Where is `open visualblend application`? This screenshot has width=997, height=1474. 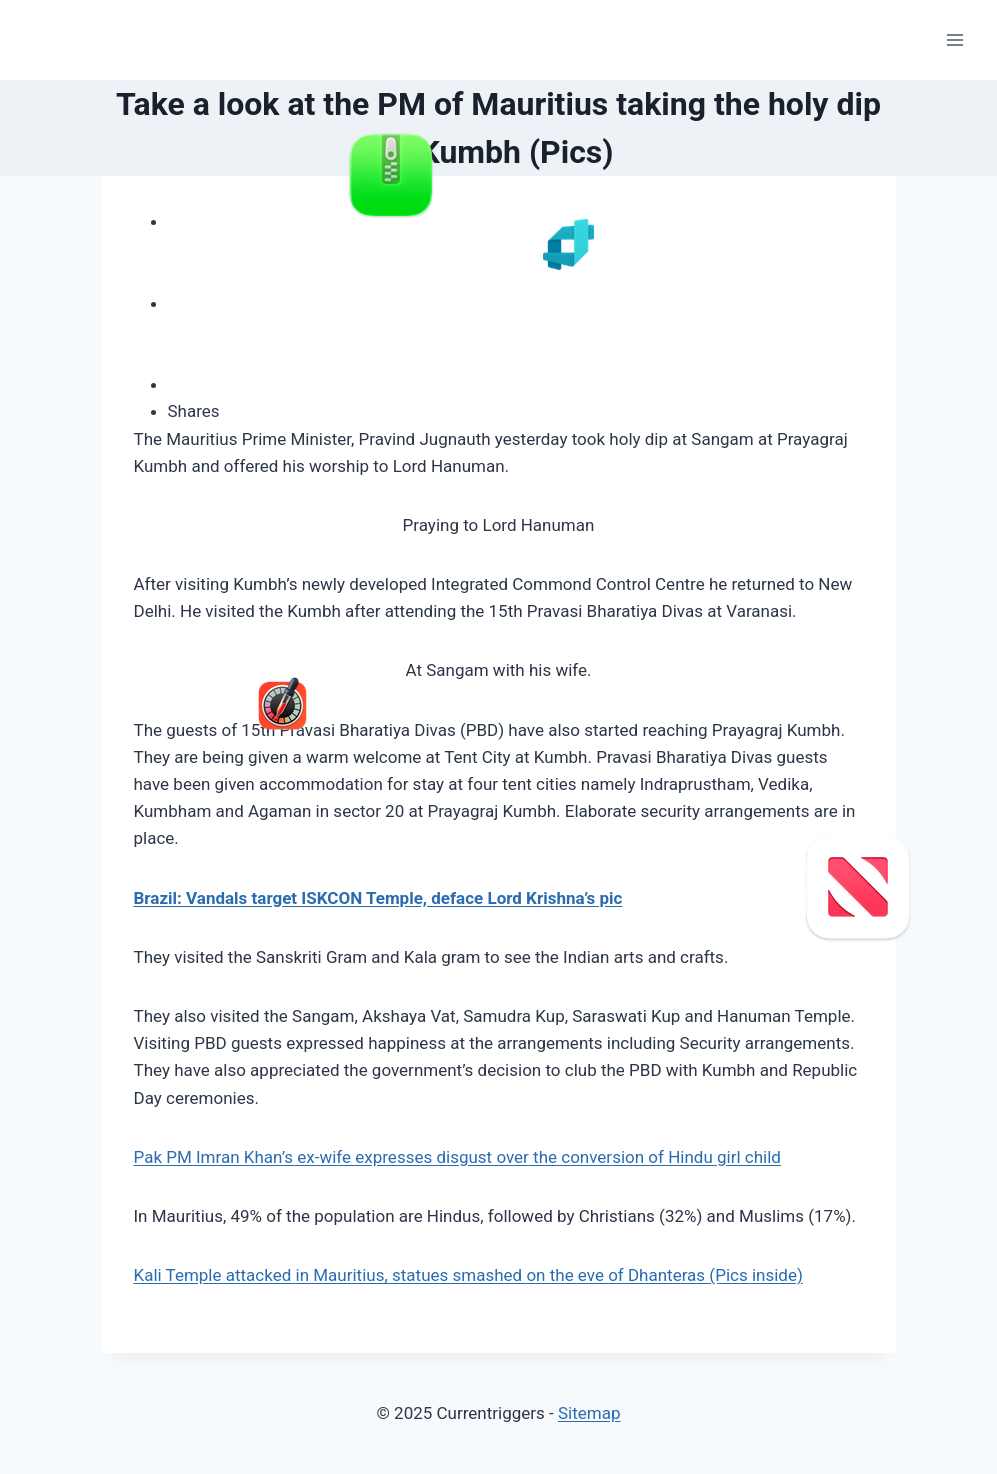
open visualblend application is located at coordinates (568, 244).